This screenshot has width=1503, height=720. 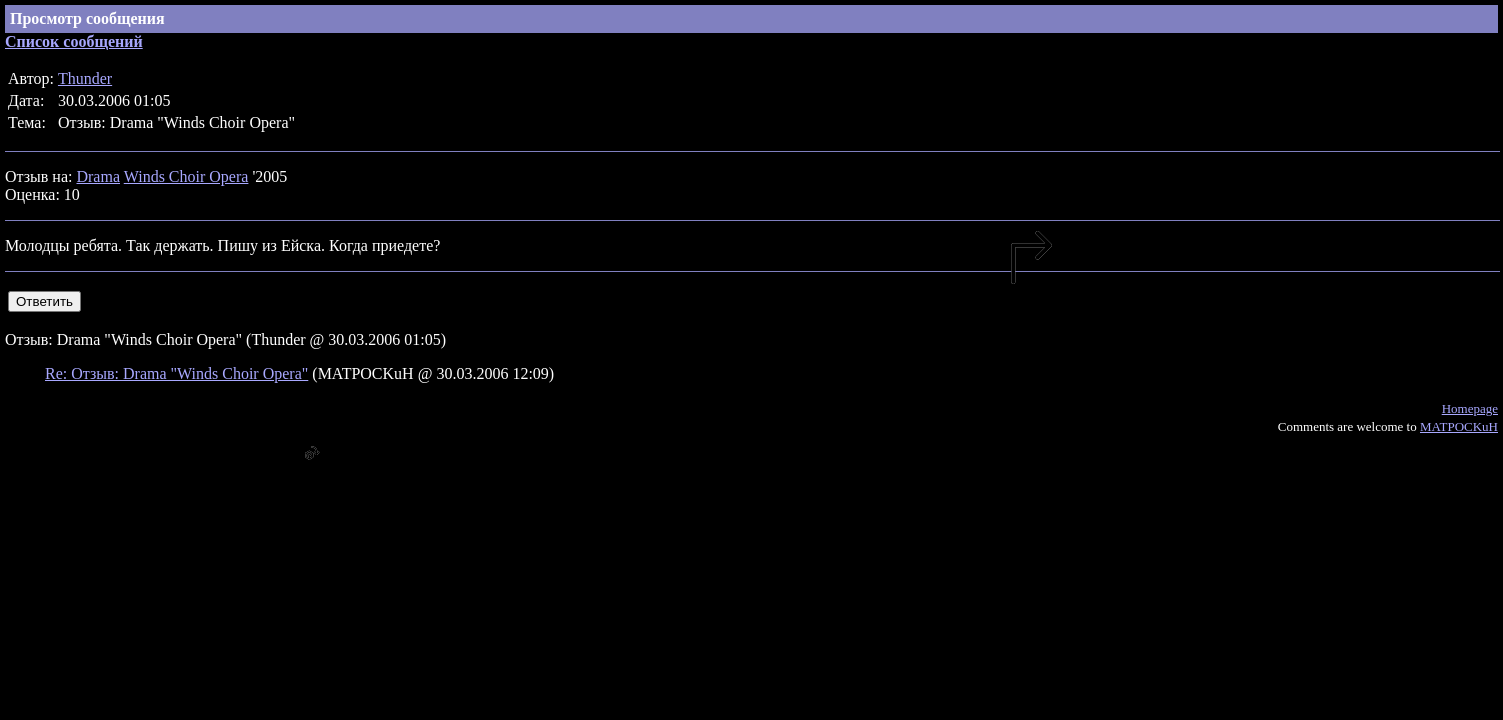 I want to click on rotate object in 3d space, so click(x=312, y=453).